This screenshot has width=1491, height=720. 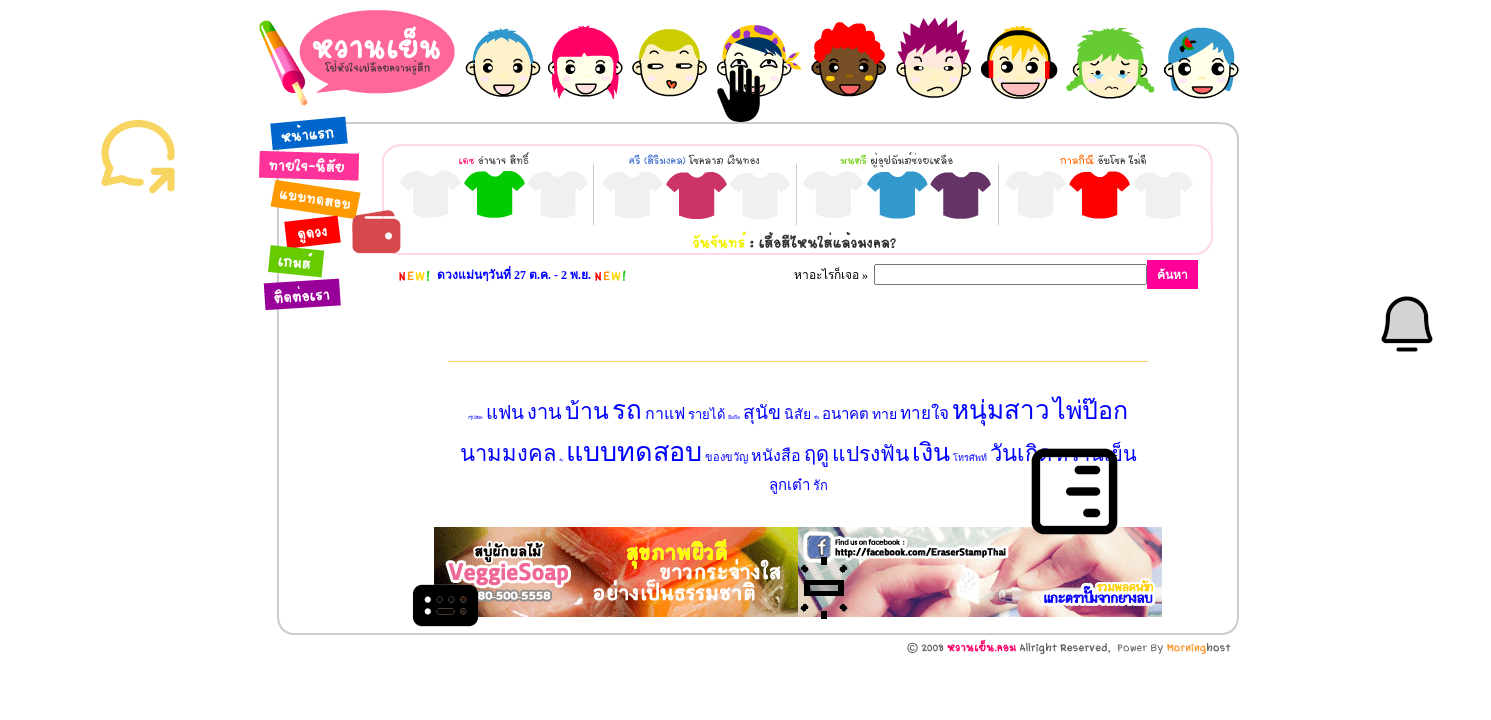 I want to click on open the on-screen keyboard, so click(x=445, y=605).